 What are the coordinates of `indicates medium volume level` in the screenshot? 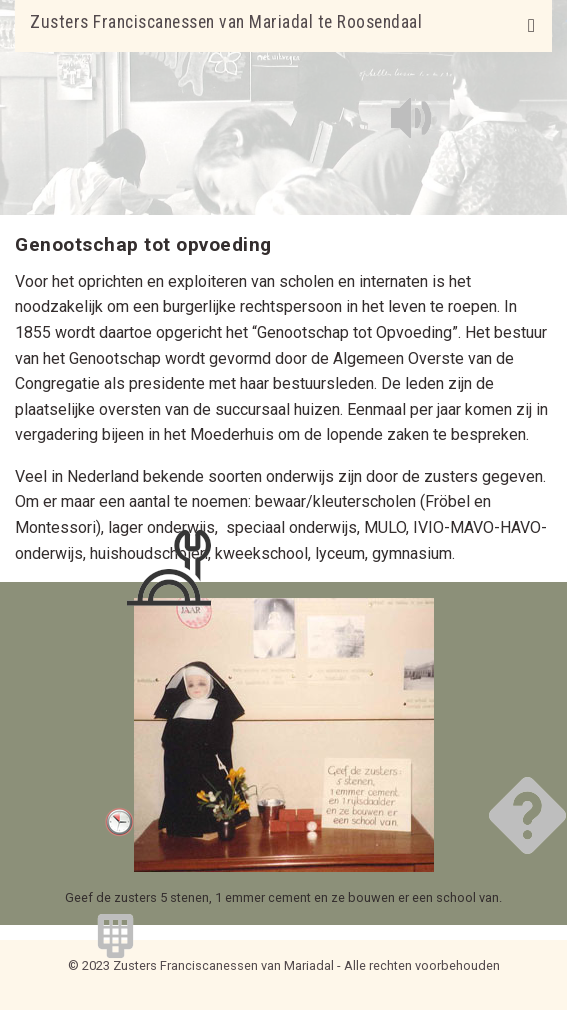 It's located at (418, 118).